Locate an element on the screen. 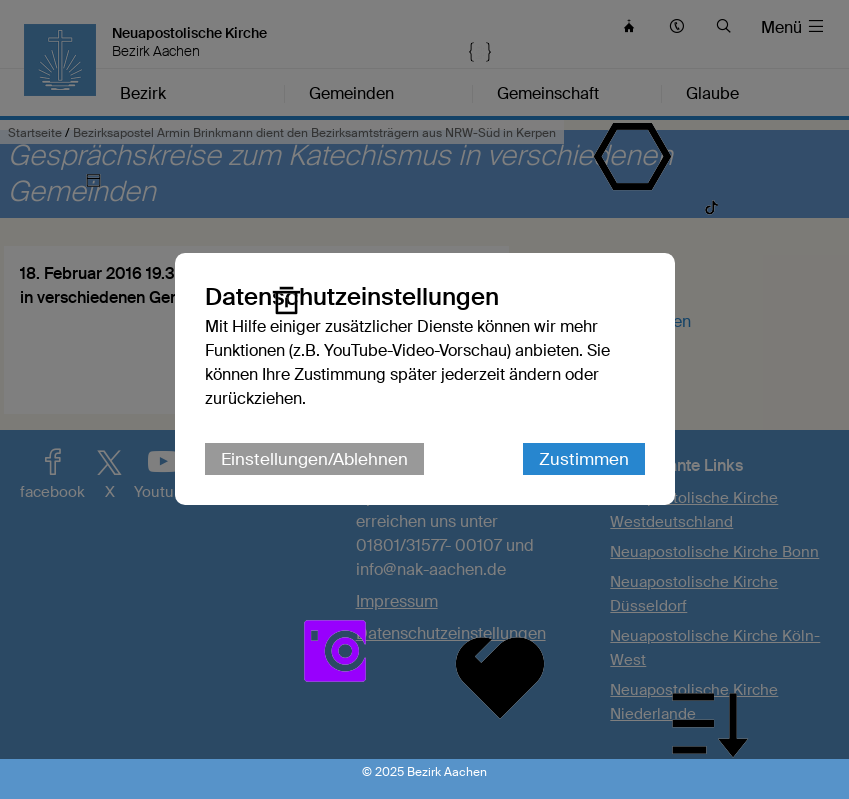 Image resolution: width=849 pixels, height=799 pixels. open the TikTok app is located at coordinates (711, 207).